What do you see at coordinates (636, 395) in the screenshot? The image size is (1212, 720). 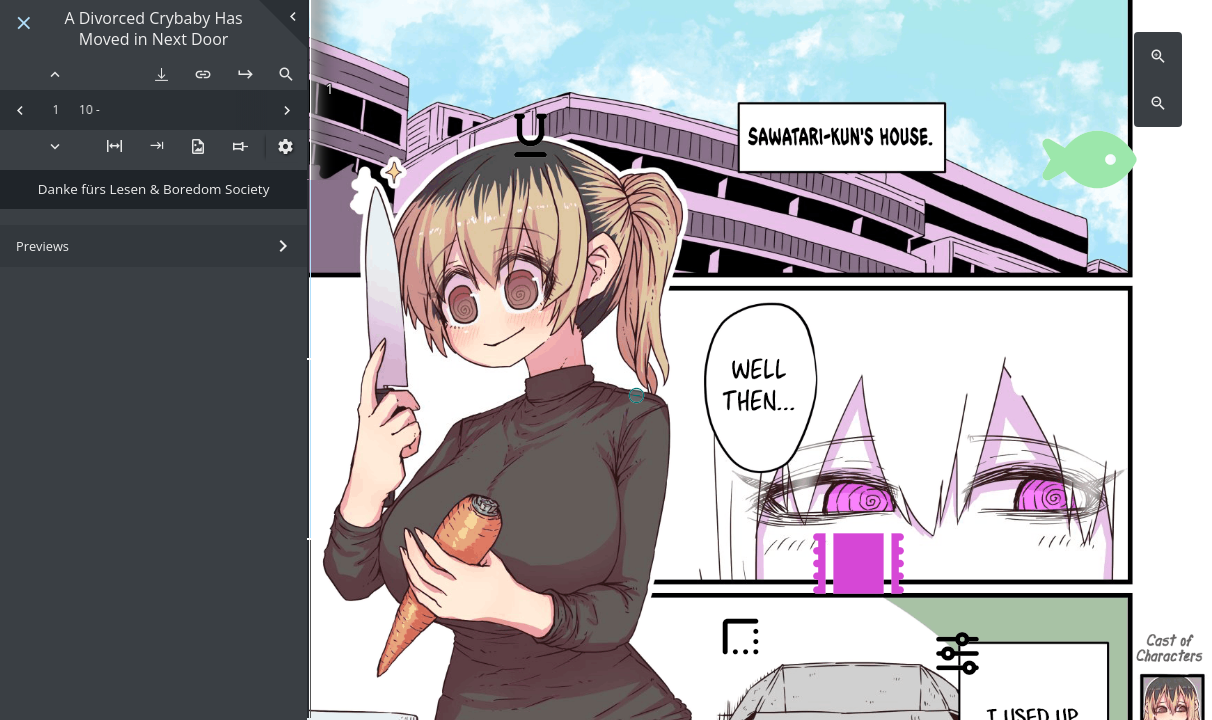 I see `remove an item from a list` at bounding box center [636, 395].